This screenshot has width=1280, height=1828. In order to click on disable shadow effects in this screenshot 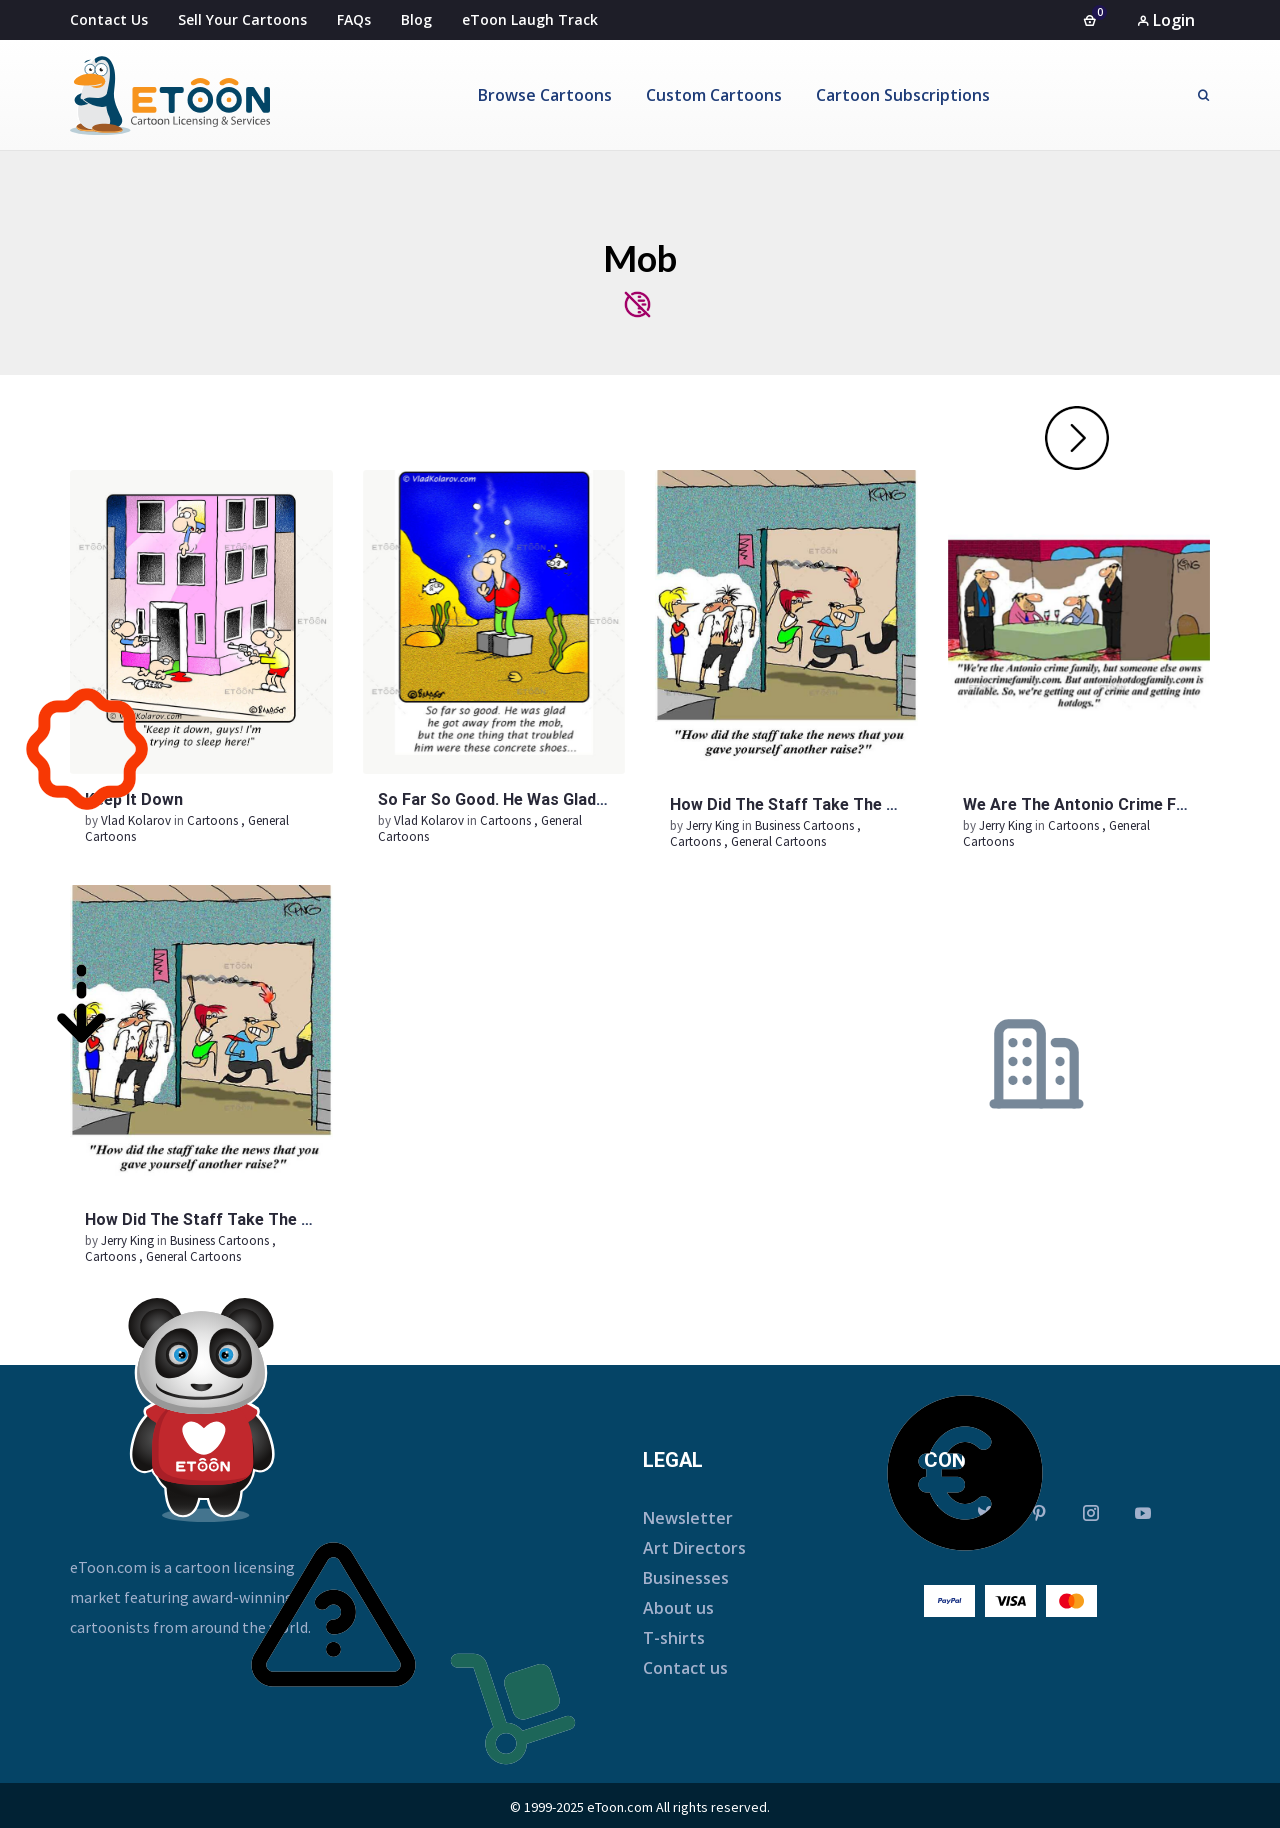, I will do `click(637, 304)`.